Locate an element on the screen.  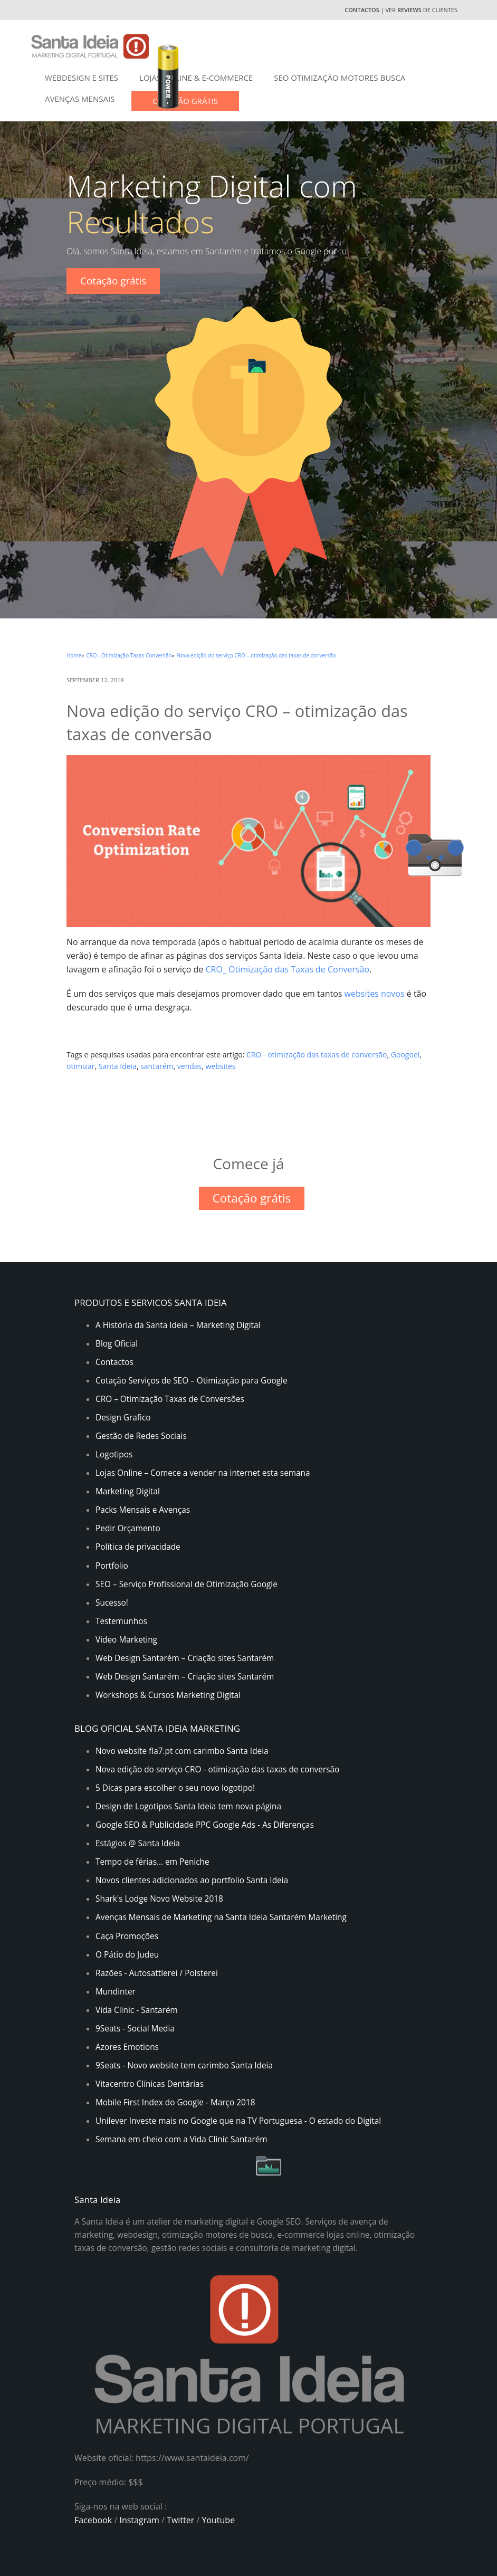
folder containing pokémon heavy ball assets is located at coordinates (435, 856).